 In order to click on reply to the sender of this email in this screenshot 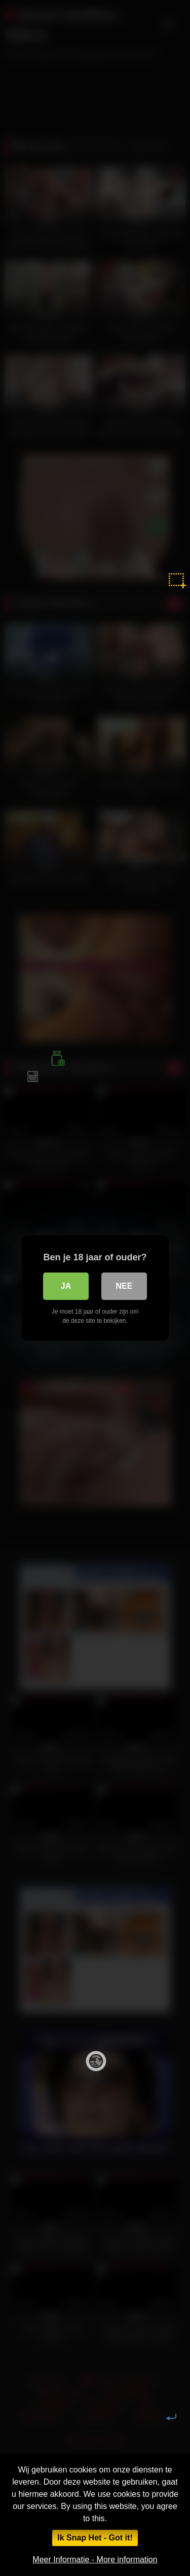, I will do `click(171, 2417)`.